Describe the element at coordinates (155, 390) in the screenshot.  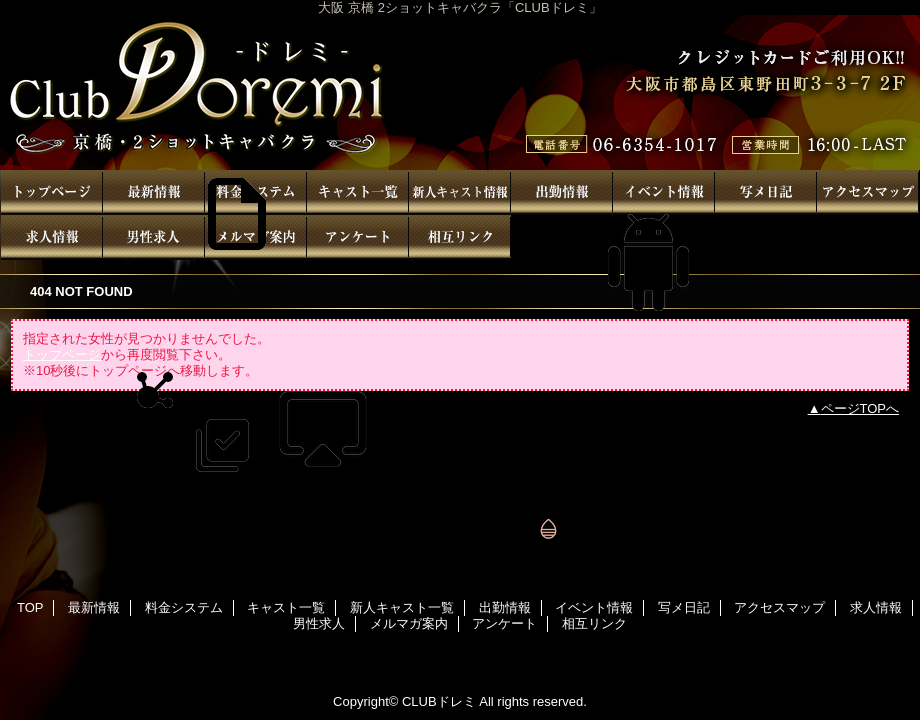
I see `access affiliate program or referral network` at that location.